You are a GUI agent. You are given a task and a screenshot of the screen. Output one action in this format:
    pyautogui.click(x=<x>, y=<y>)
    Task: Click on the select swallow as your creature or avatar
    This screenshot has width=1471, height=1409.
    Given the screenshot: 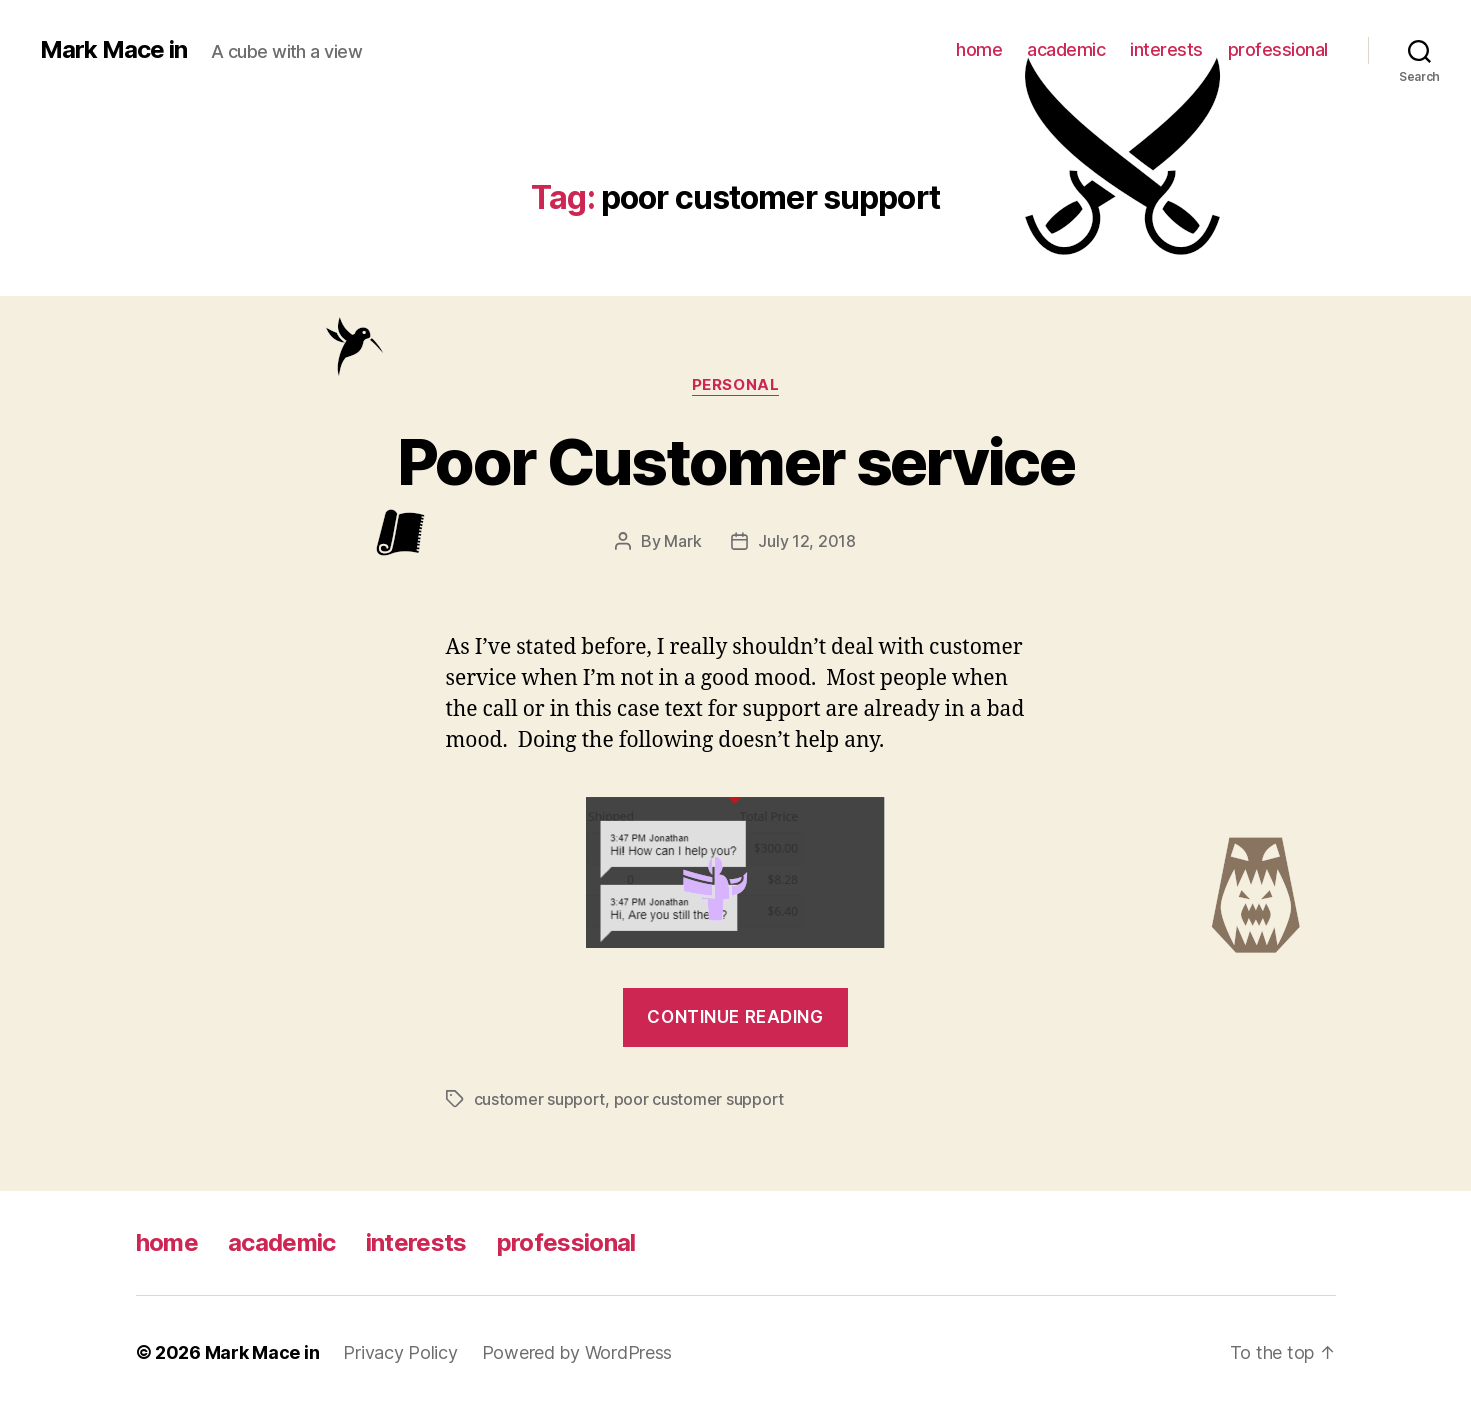 What is the action you would take?
    pyautogui.click(x=1258, y=895)
    